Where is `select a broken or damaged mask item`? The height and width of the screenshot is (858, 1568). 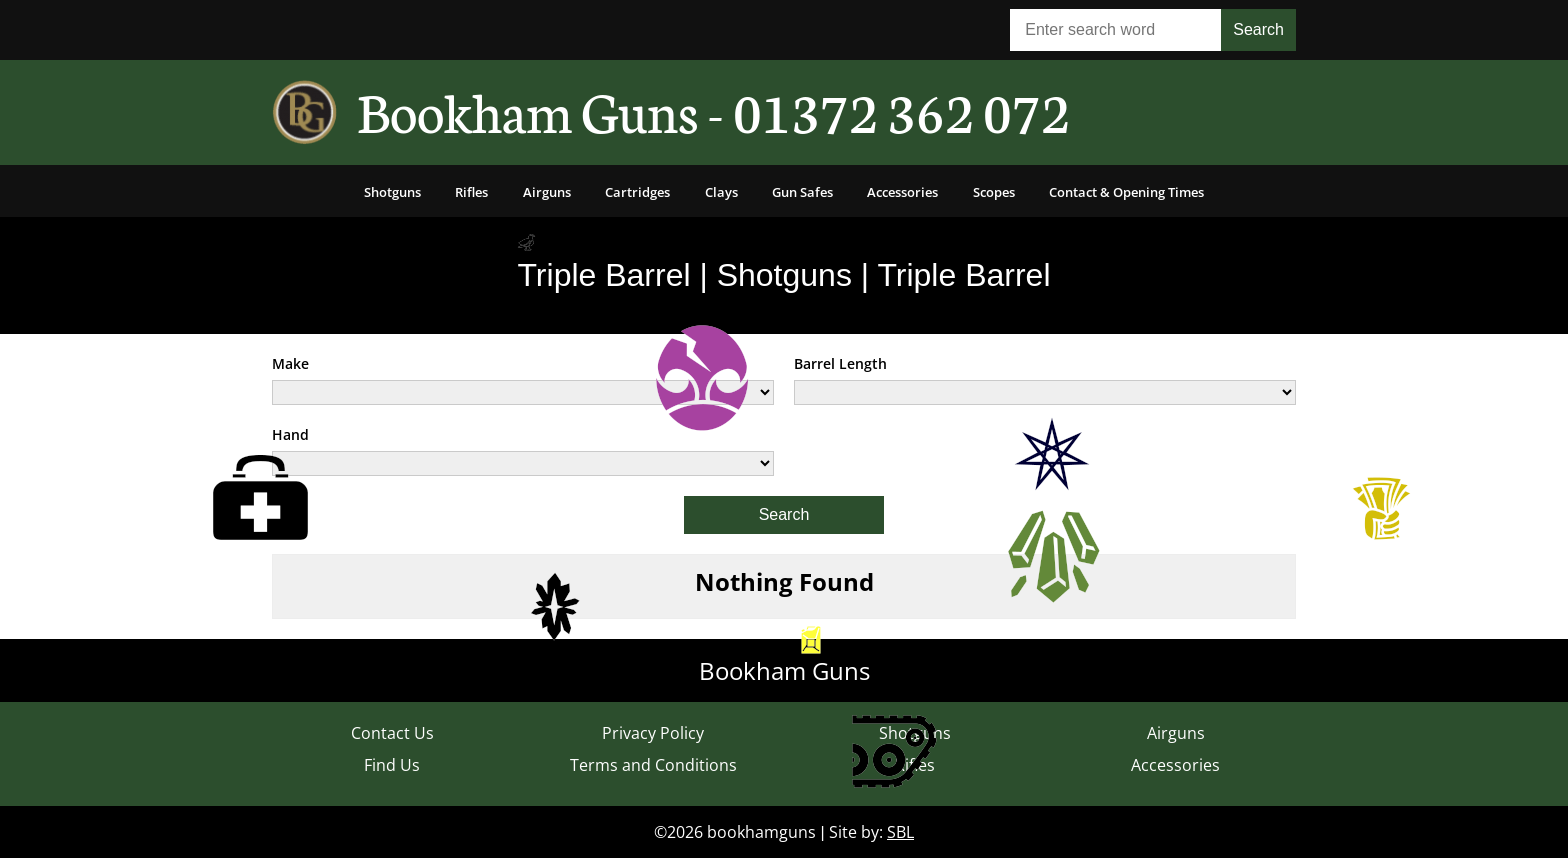 select a broken or damaged mask item is located at coordinates (703, 378).